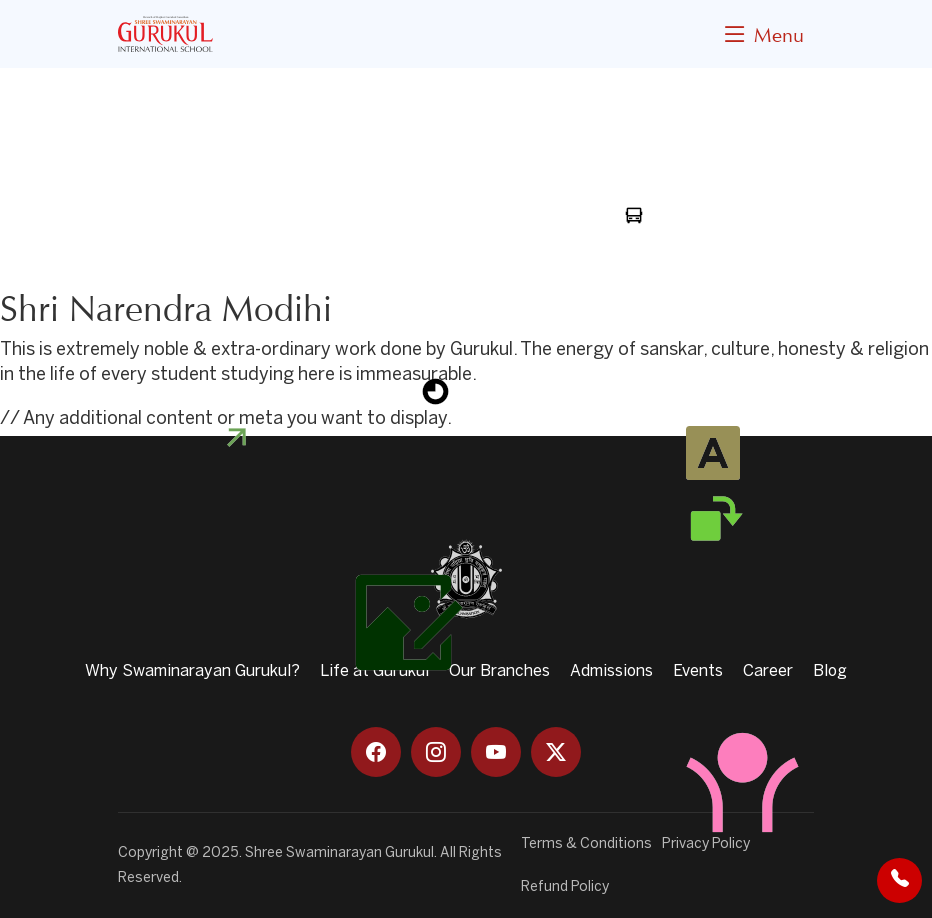 The image size is (932, 918). What do you see at coordinates (715, 518) in the screenshot?
I see `rotate element clockwise` at bounding box center [715, 518].